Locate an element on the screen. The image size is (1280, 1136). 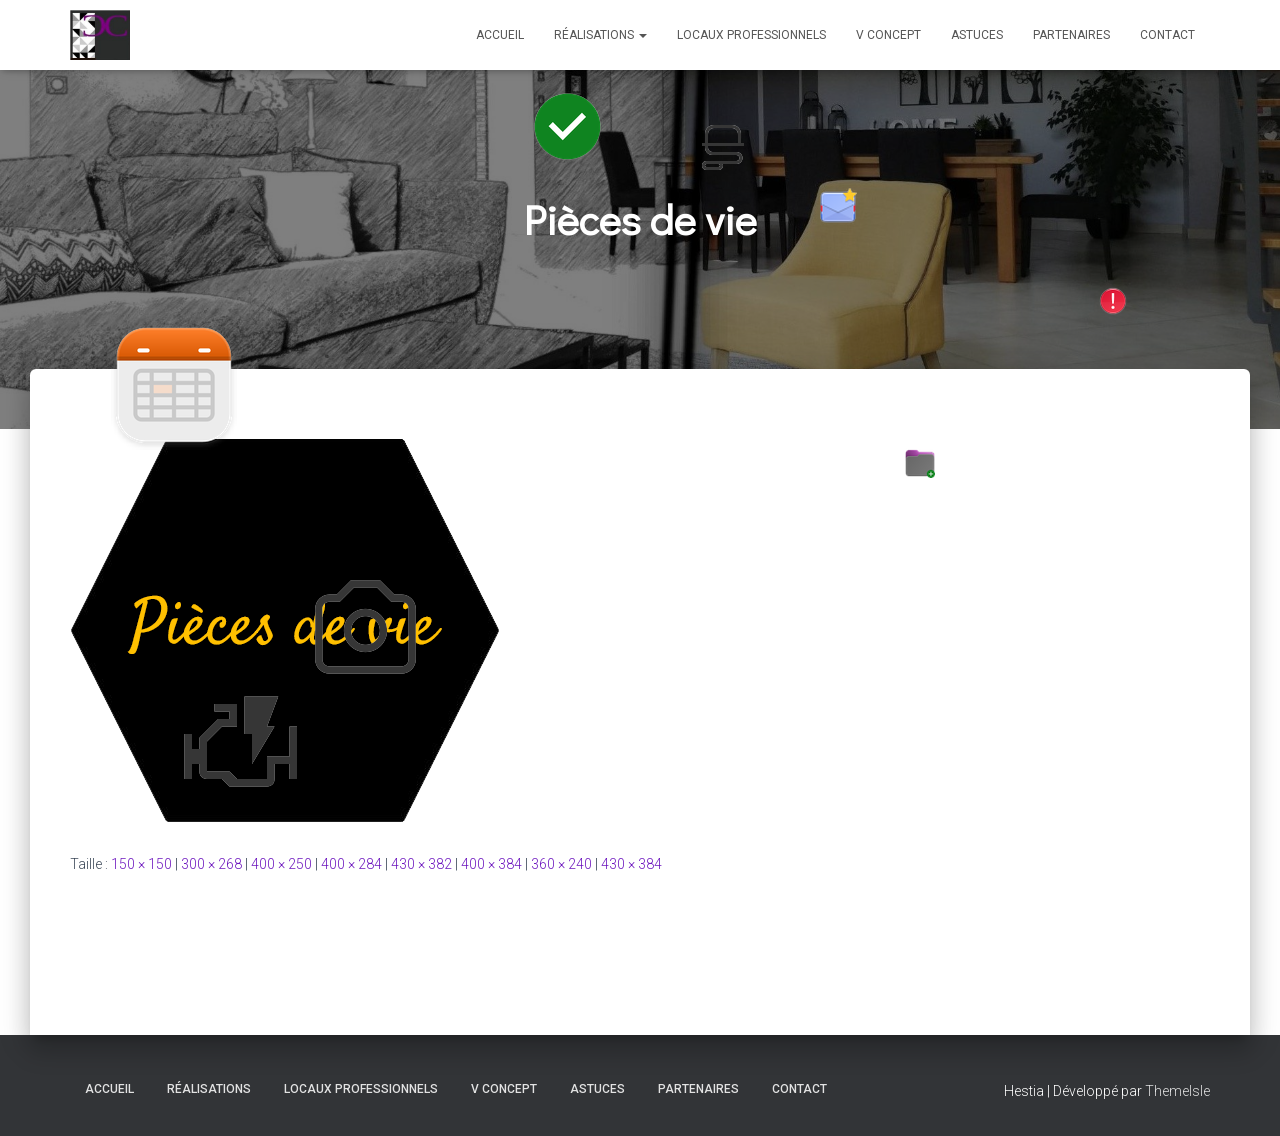
connect to a USB dock or hub is located at coordinates (723, 146).